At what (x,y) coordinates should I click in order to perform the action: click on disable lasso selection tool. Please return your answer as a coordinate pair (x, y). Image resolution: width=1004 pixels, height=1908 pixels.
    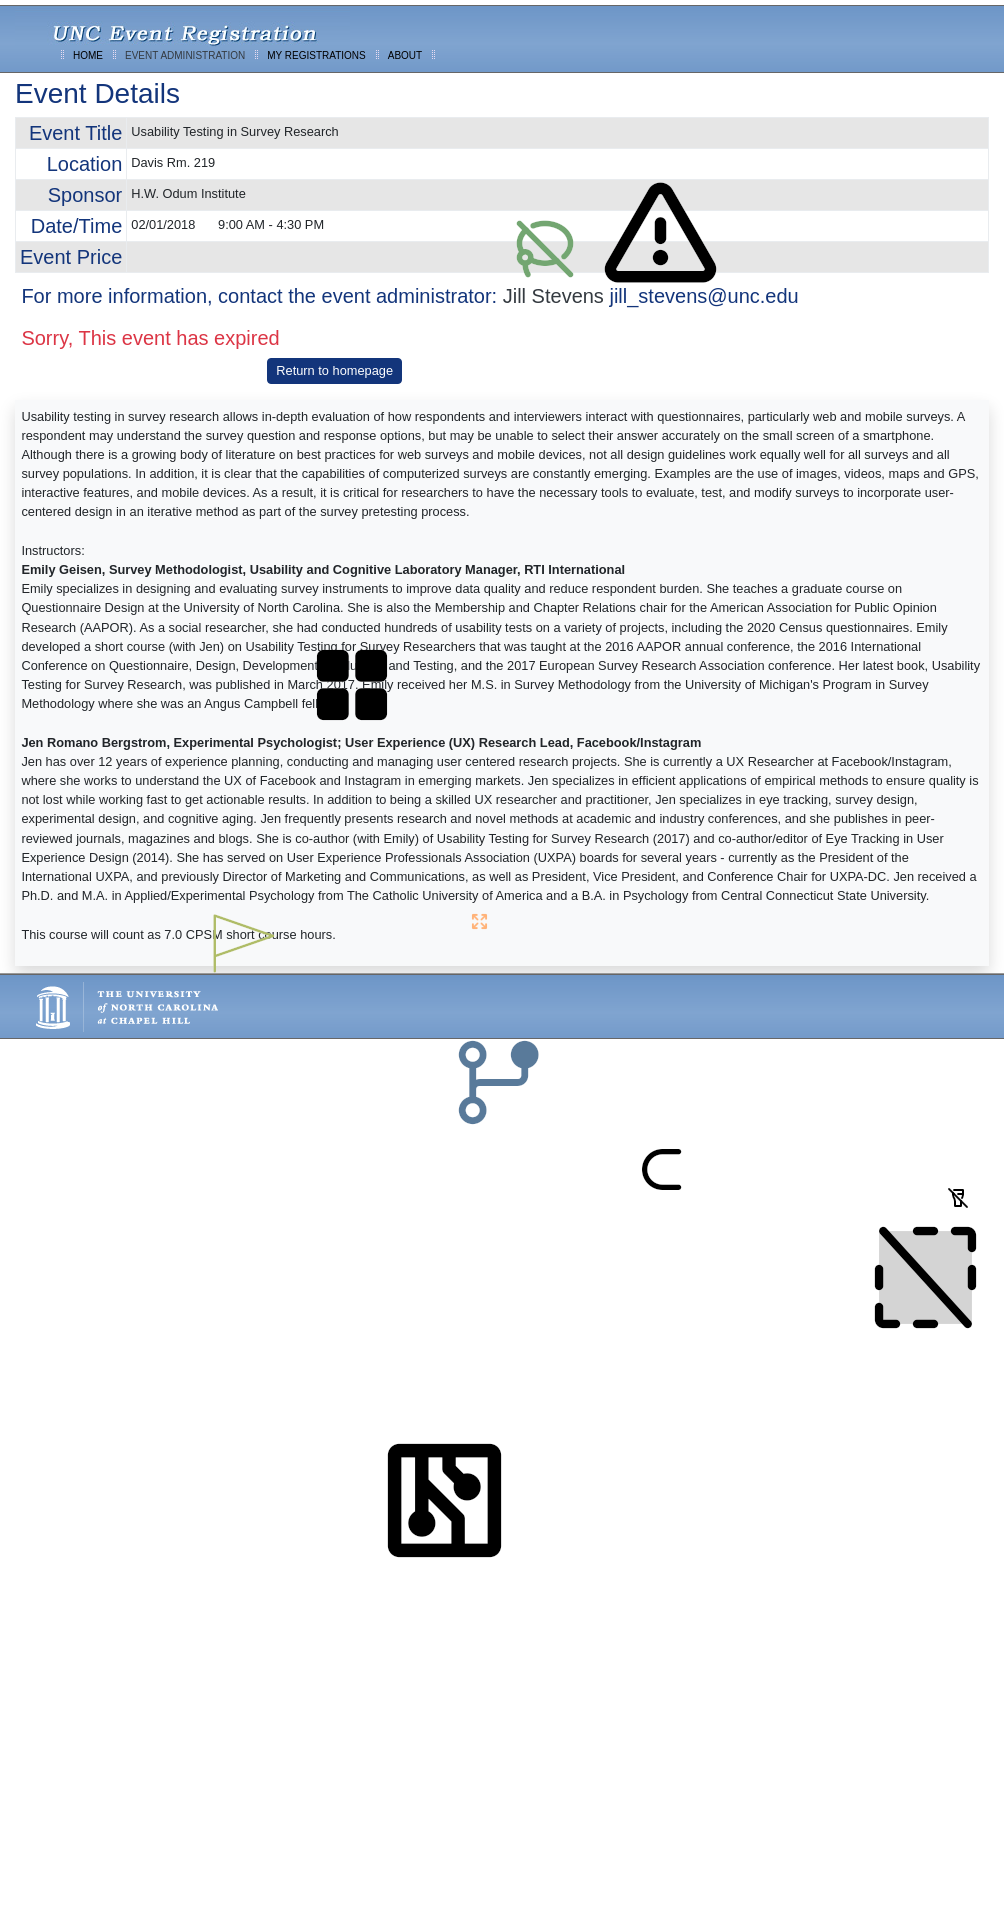
    Looking at the image, I should click on (545, 249).